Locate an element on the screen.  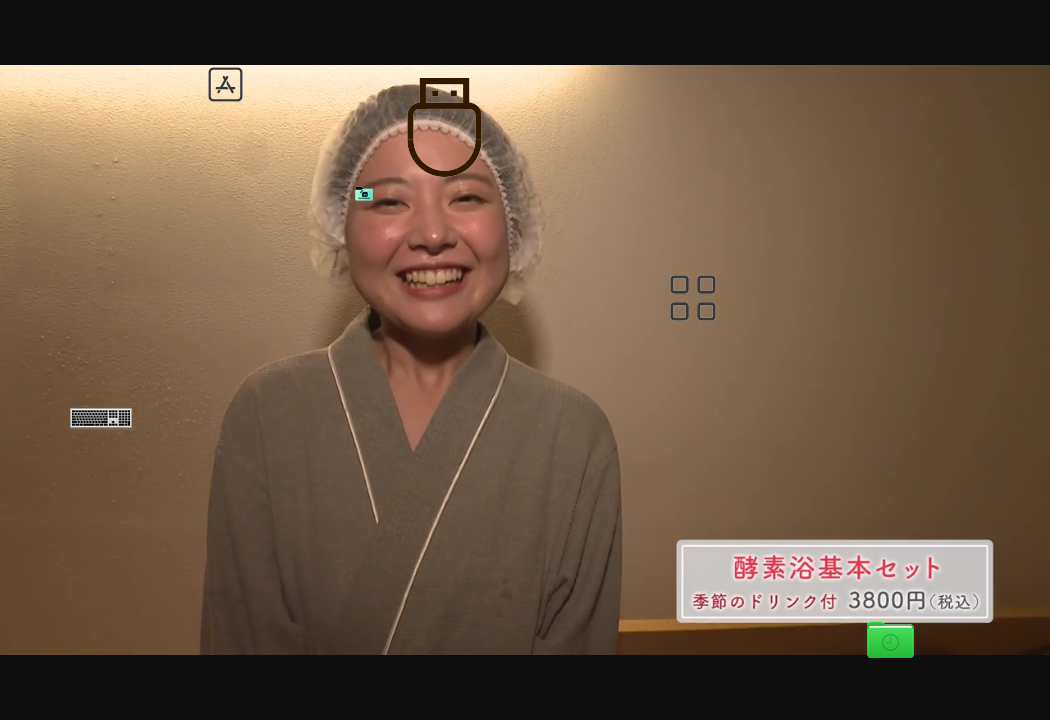
open streamlabs project files folder is located at coordinates (364, 194).